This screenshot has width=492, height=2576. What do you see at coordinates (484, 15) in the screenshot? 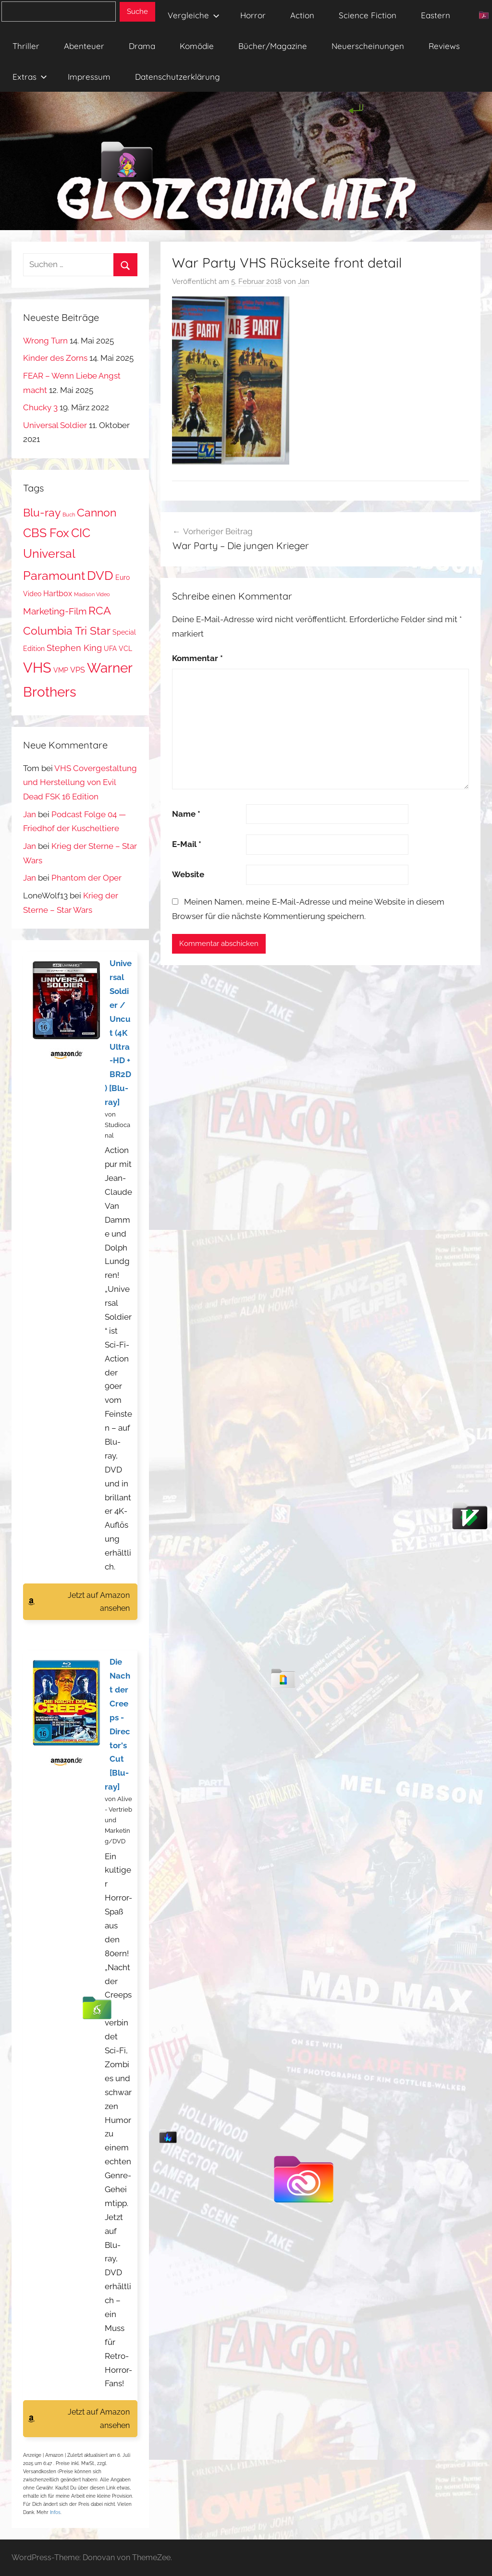
I see `open folder containing adobe acrobat files` at bounding box center [484, 15].